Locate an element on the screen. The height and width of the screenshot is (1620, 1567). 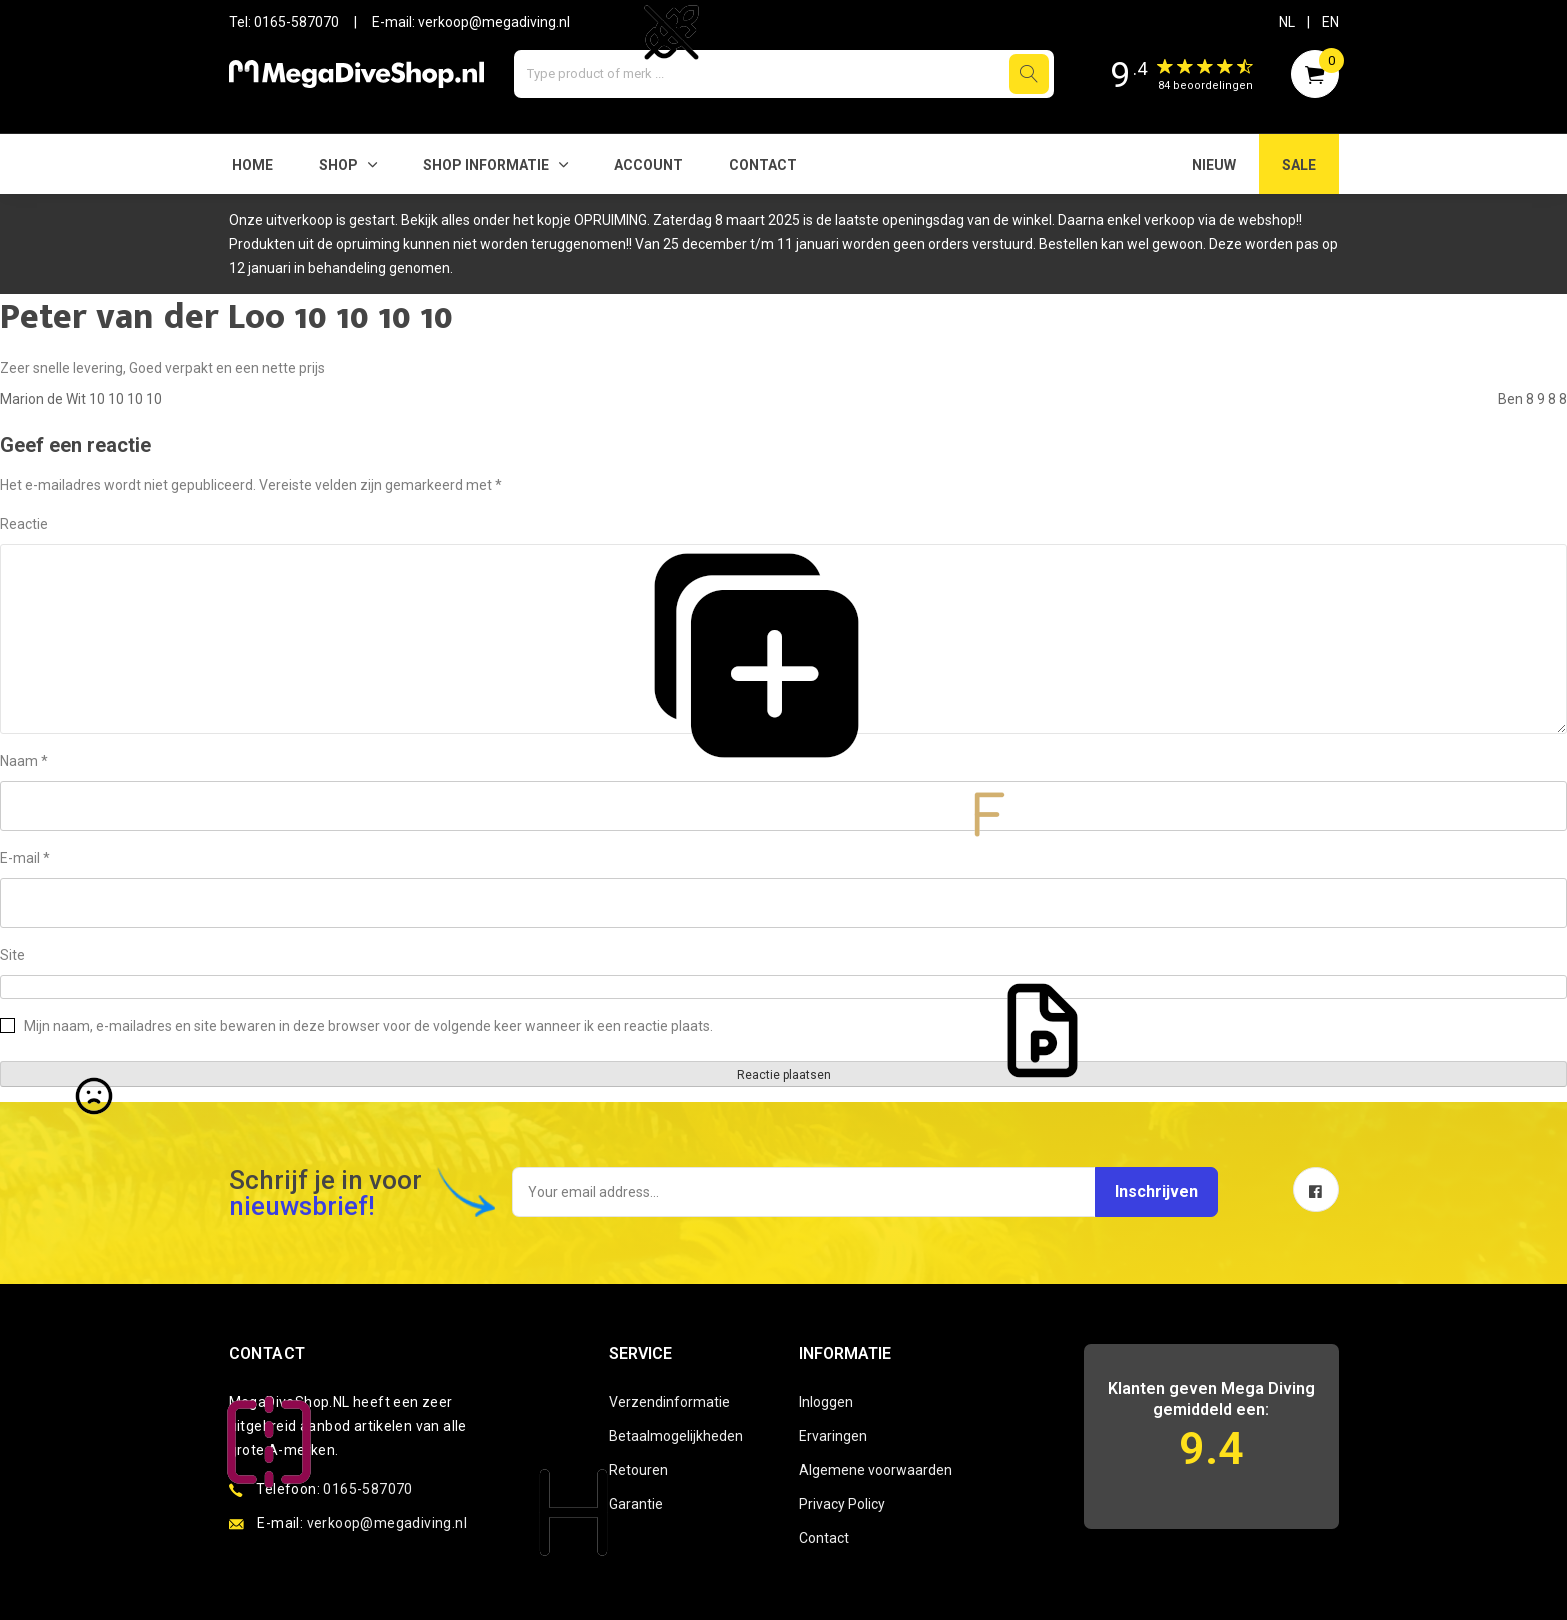
insert a heading in a text document is located at coordinates (573, 1512).